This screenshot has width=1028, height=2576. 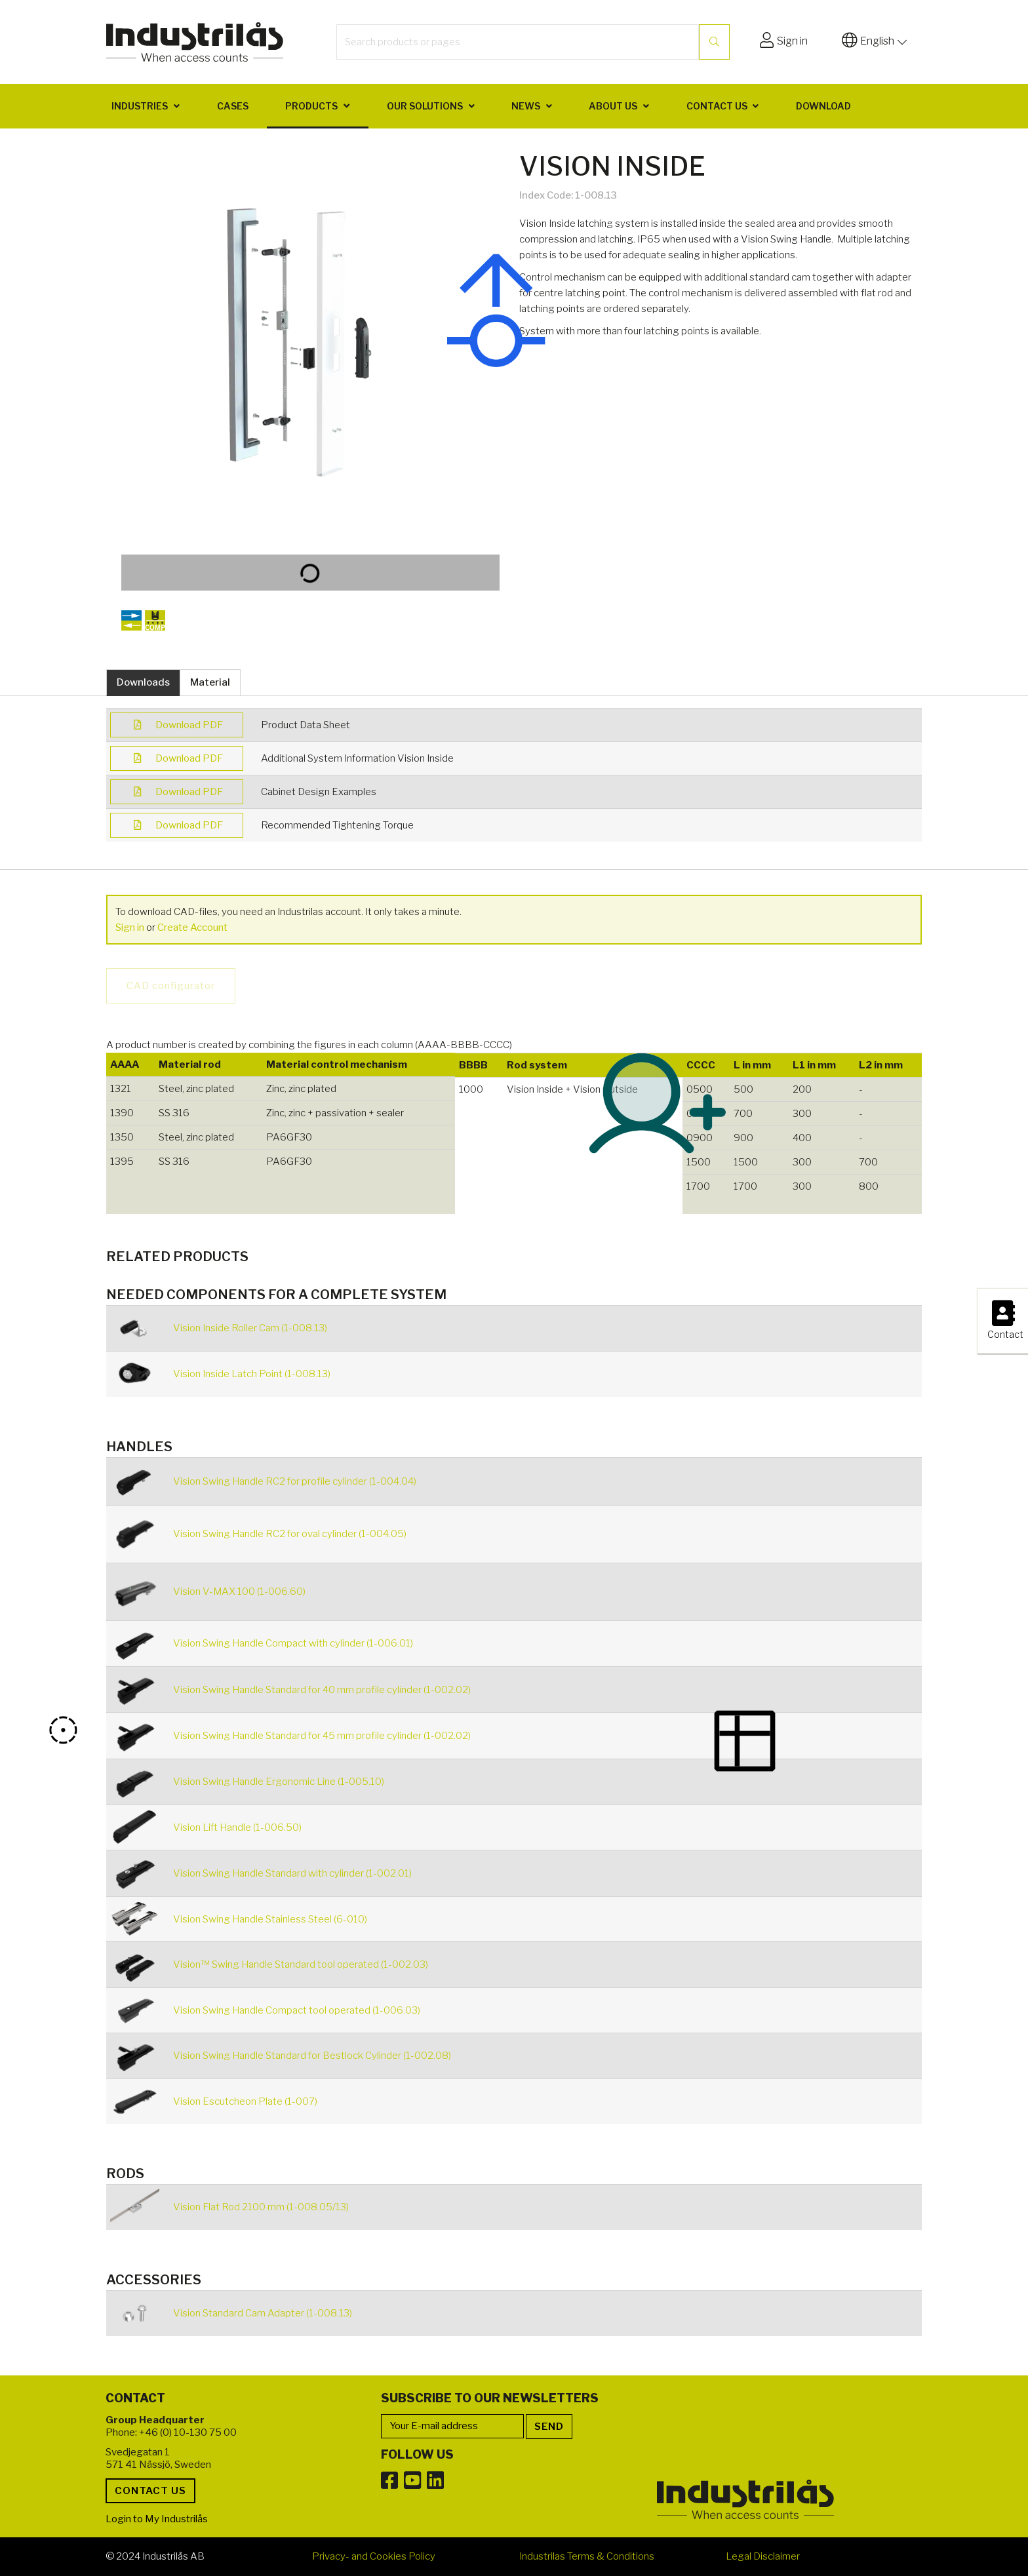 I want to click on create a new draft issue, so click(x=64, y=1731).